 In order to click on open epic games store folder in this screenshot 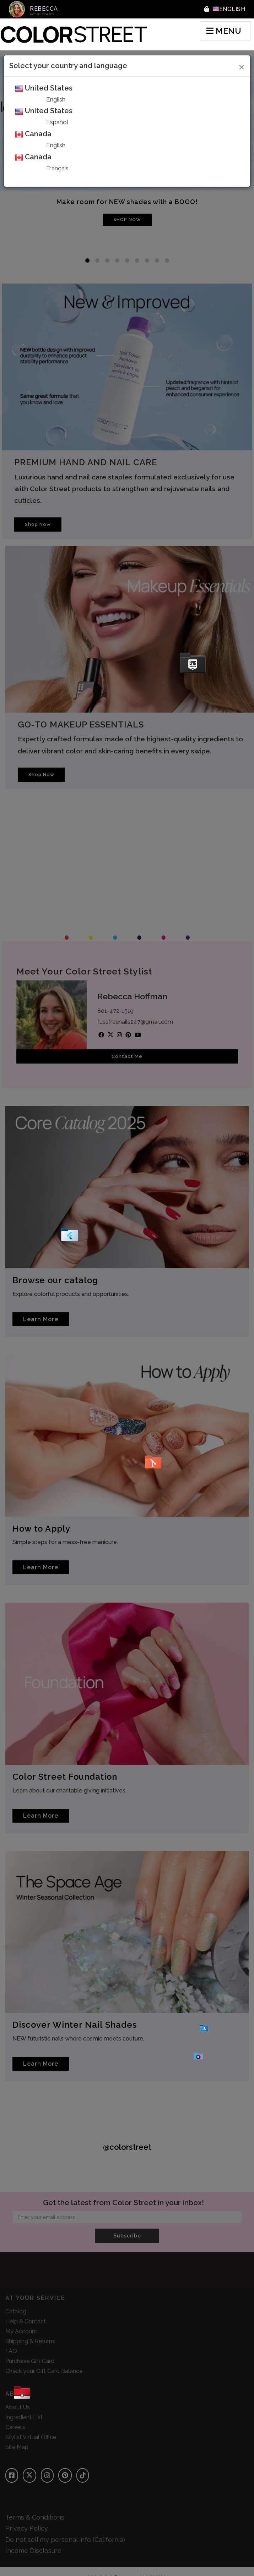, I will do `click(193, 664)`.